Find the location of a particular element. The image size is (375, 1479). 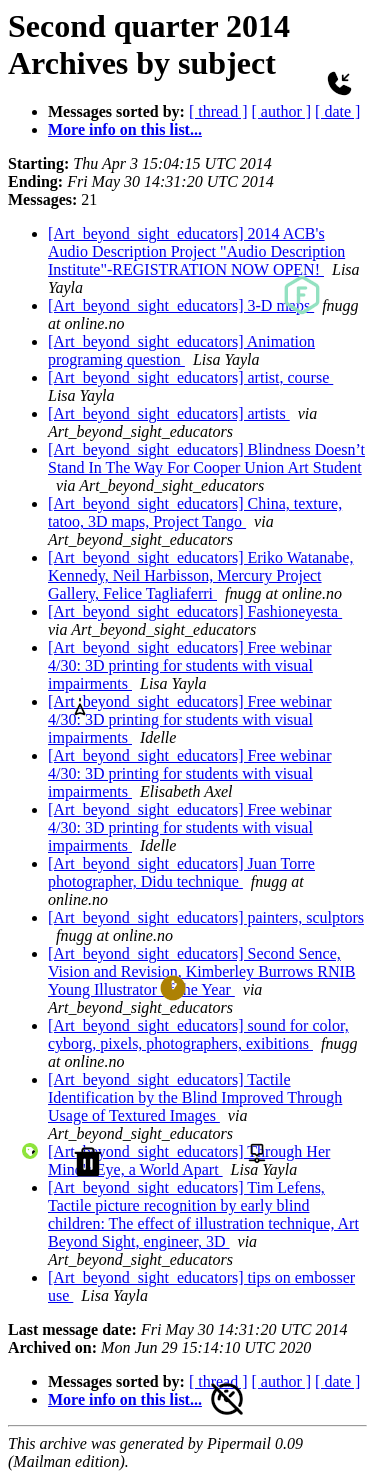

indicates an incoming call is located at coordinates (340, 83).